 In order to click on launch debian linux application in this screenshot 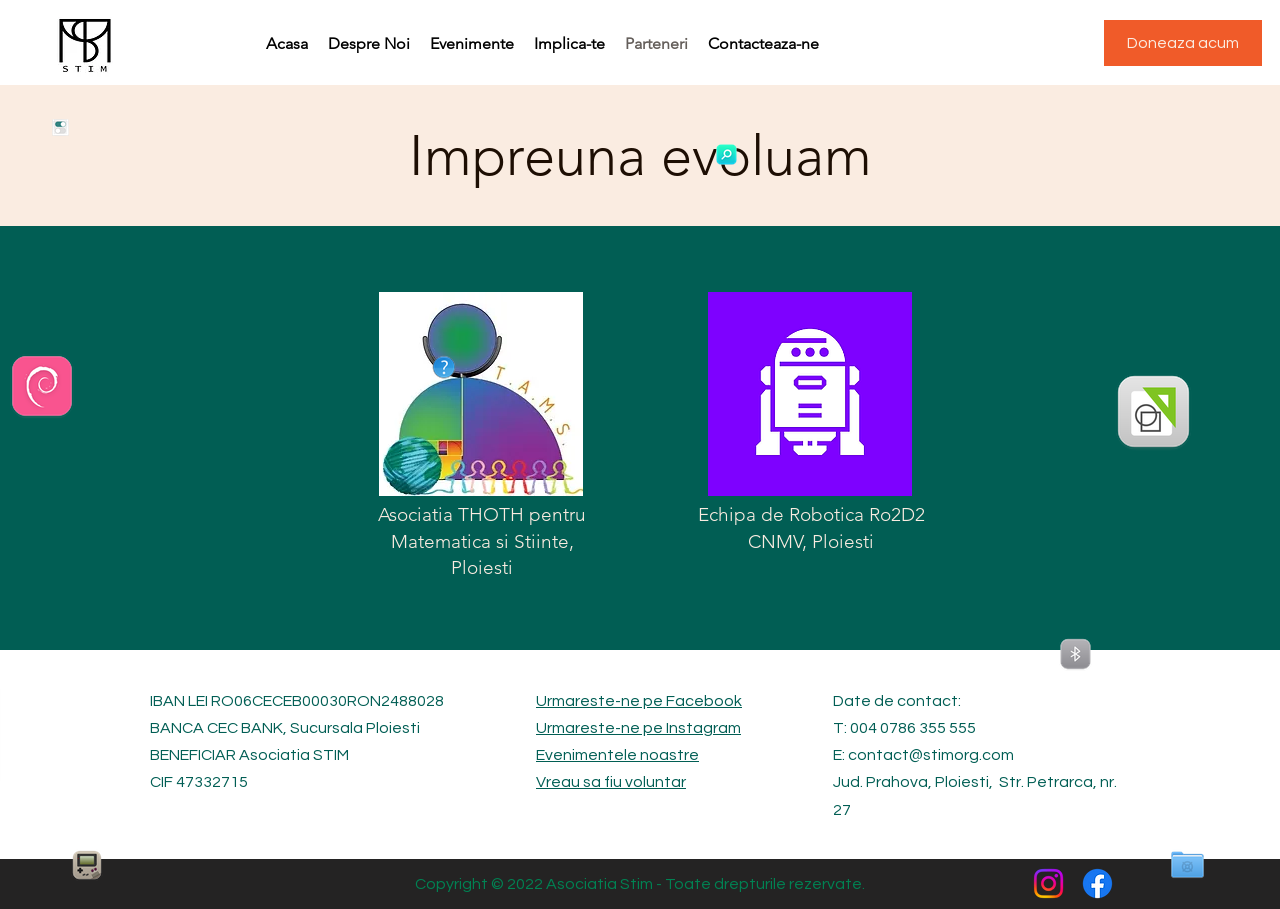, I will do `click(42, 386)`.